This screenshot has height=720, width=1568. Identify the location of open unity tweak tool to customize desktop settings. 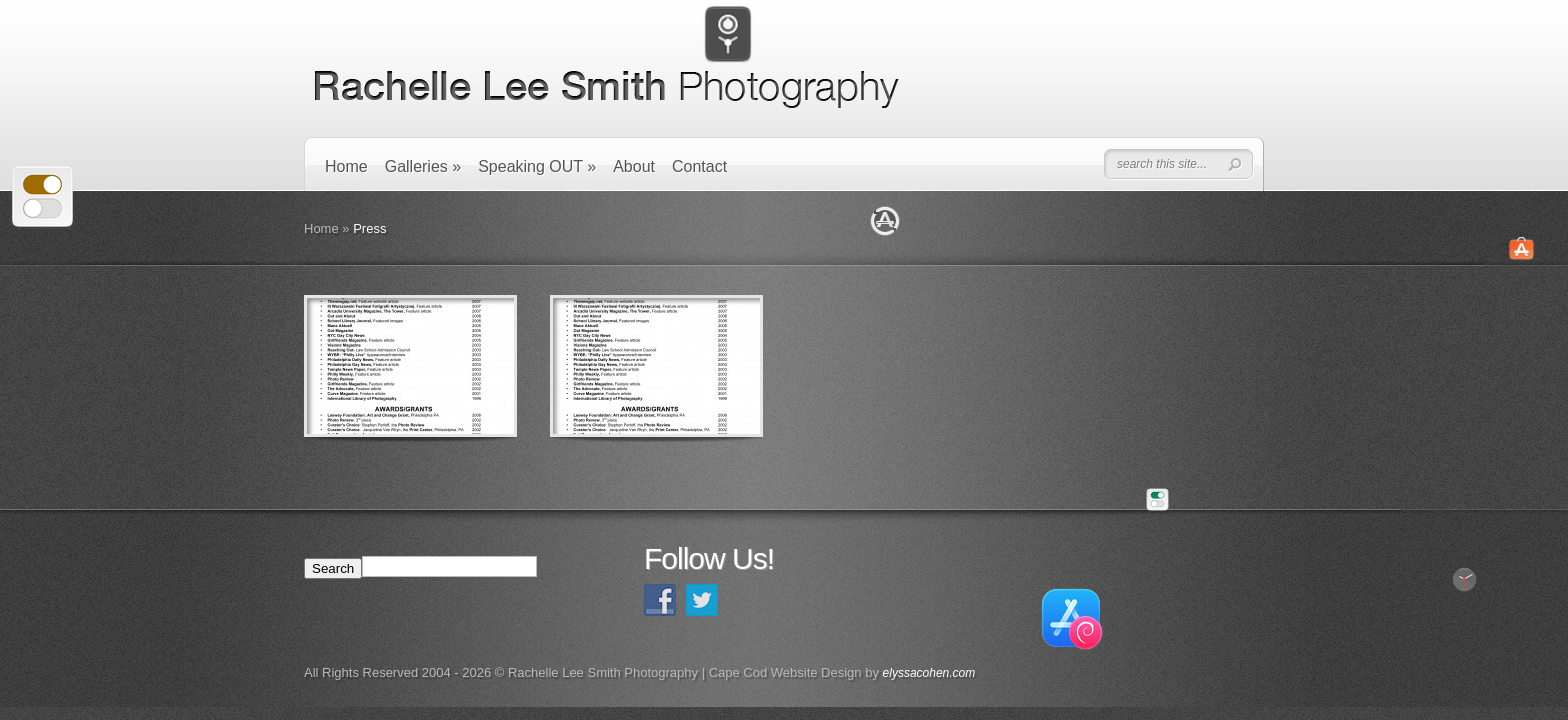
(1157, 499).